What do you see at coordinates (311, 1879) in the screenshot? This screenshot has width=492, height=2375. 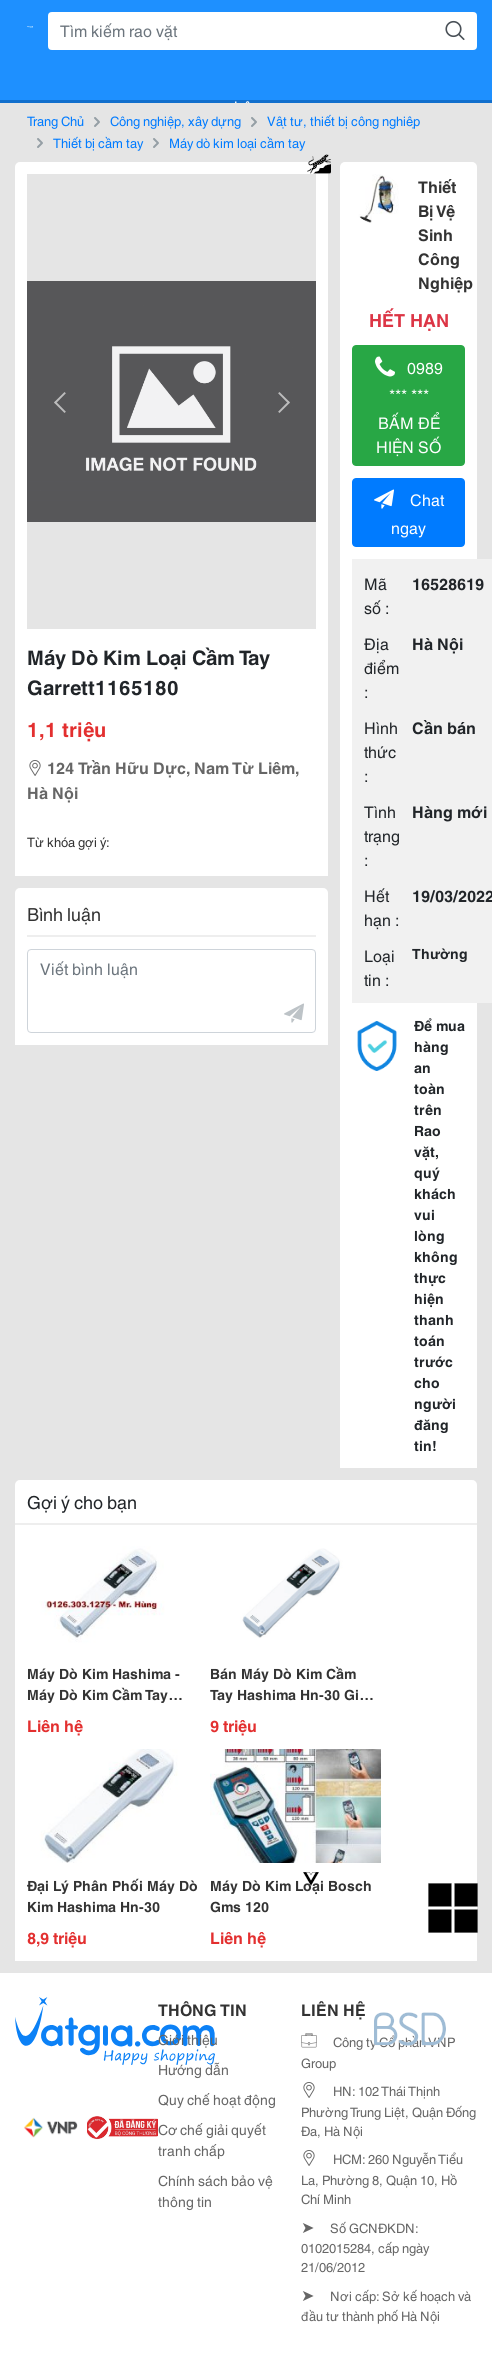 I see `Vue.js framework logo` at bounding box center [311, 1879].